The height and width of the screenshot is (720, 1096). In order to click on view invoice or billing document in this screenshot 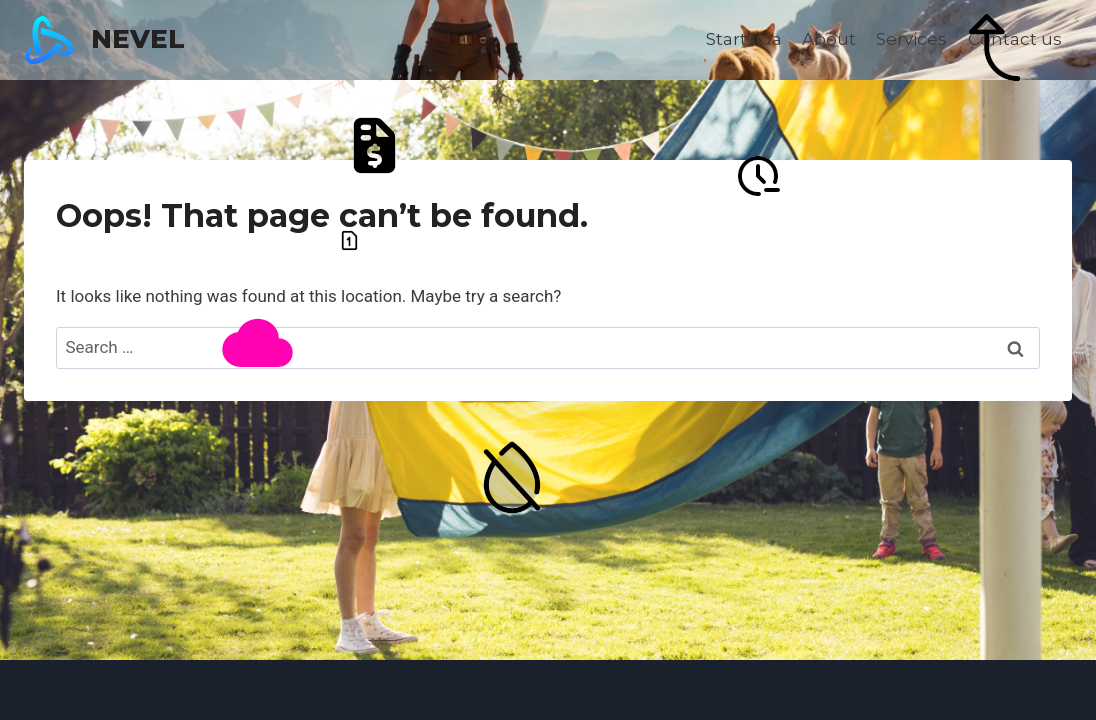, I will do `click(374, 145)`.